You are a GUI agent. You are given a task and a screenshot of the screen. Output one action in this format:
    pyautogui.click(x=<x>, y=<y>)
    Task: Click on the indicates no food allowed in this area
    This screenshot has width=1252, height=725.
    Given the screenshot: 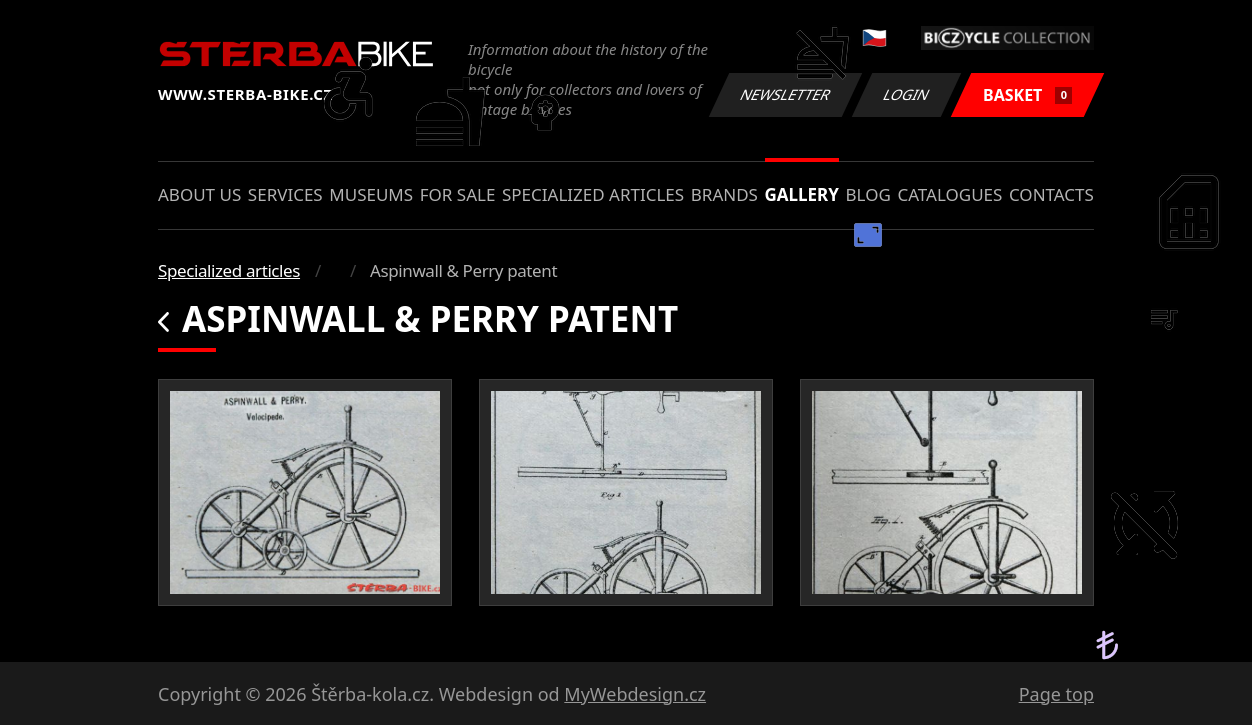 What is the action you would take?
    pyautogui.click(x=823, y=53)
    